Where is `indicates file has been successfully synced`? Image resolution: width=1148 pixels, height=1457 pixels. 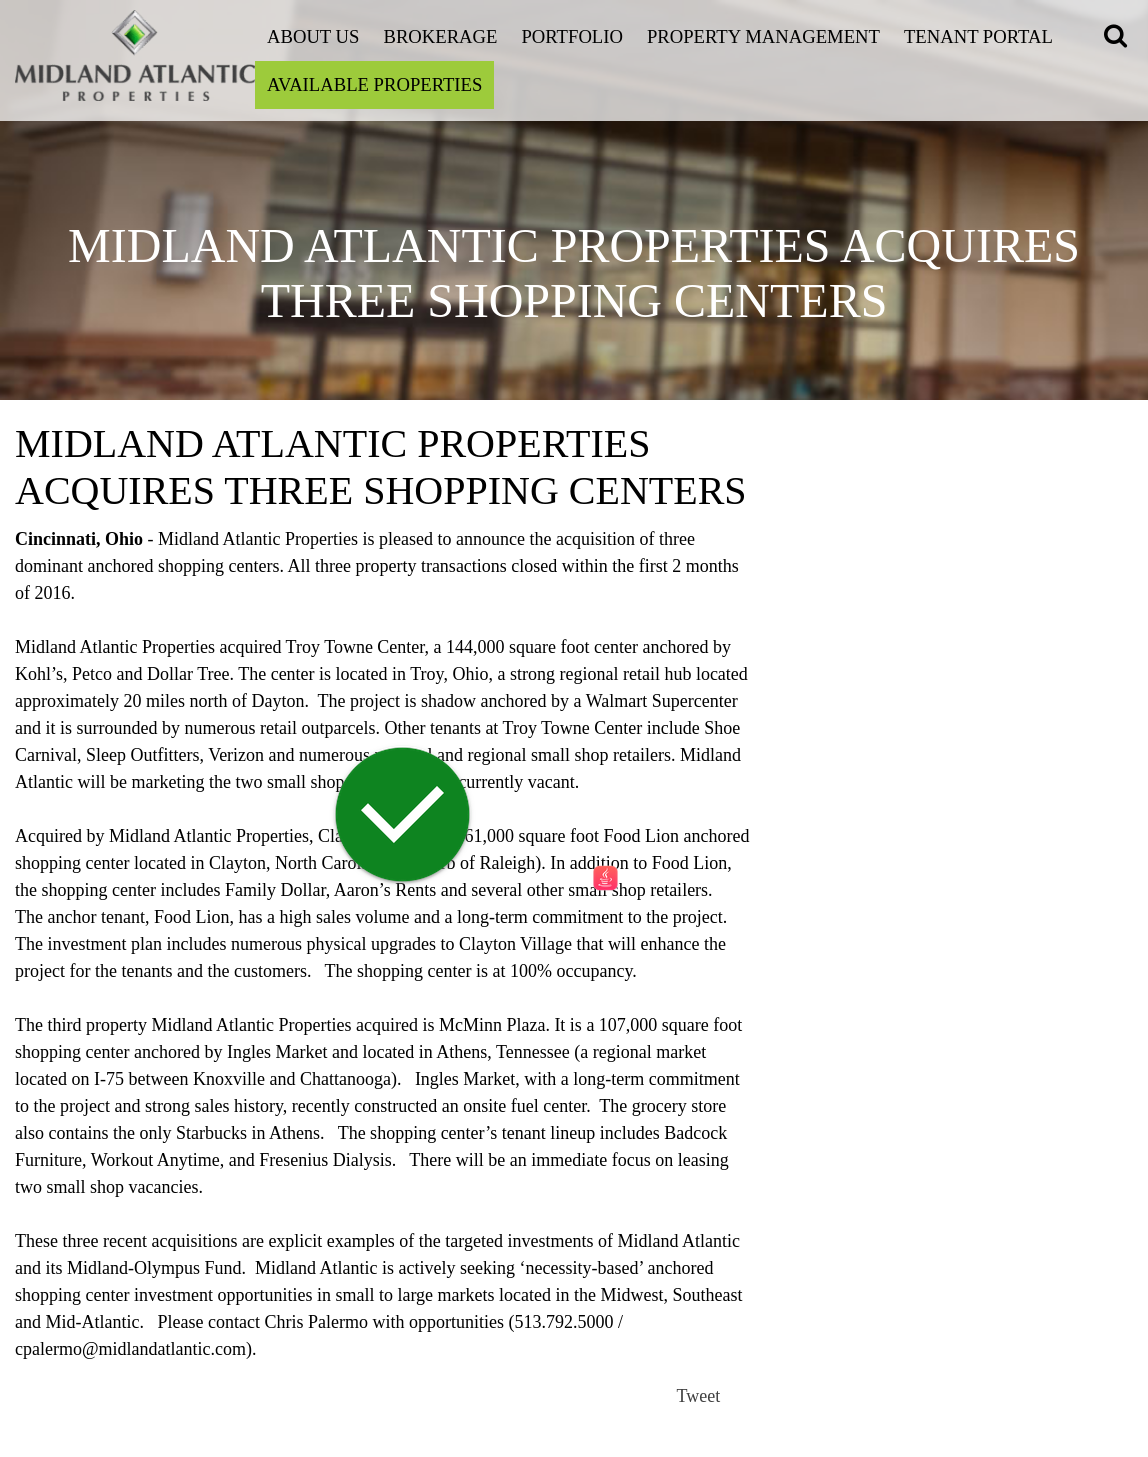 indicates file has been successfully synced is located at coordinates (402, 814).